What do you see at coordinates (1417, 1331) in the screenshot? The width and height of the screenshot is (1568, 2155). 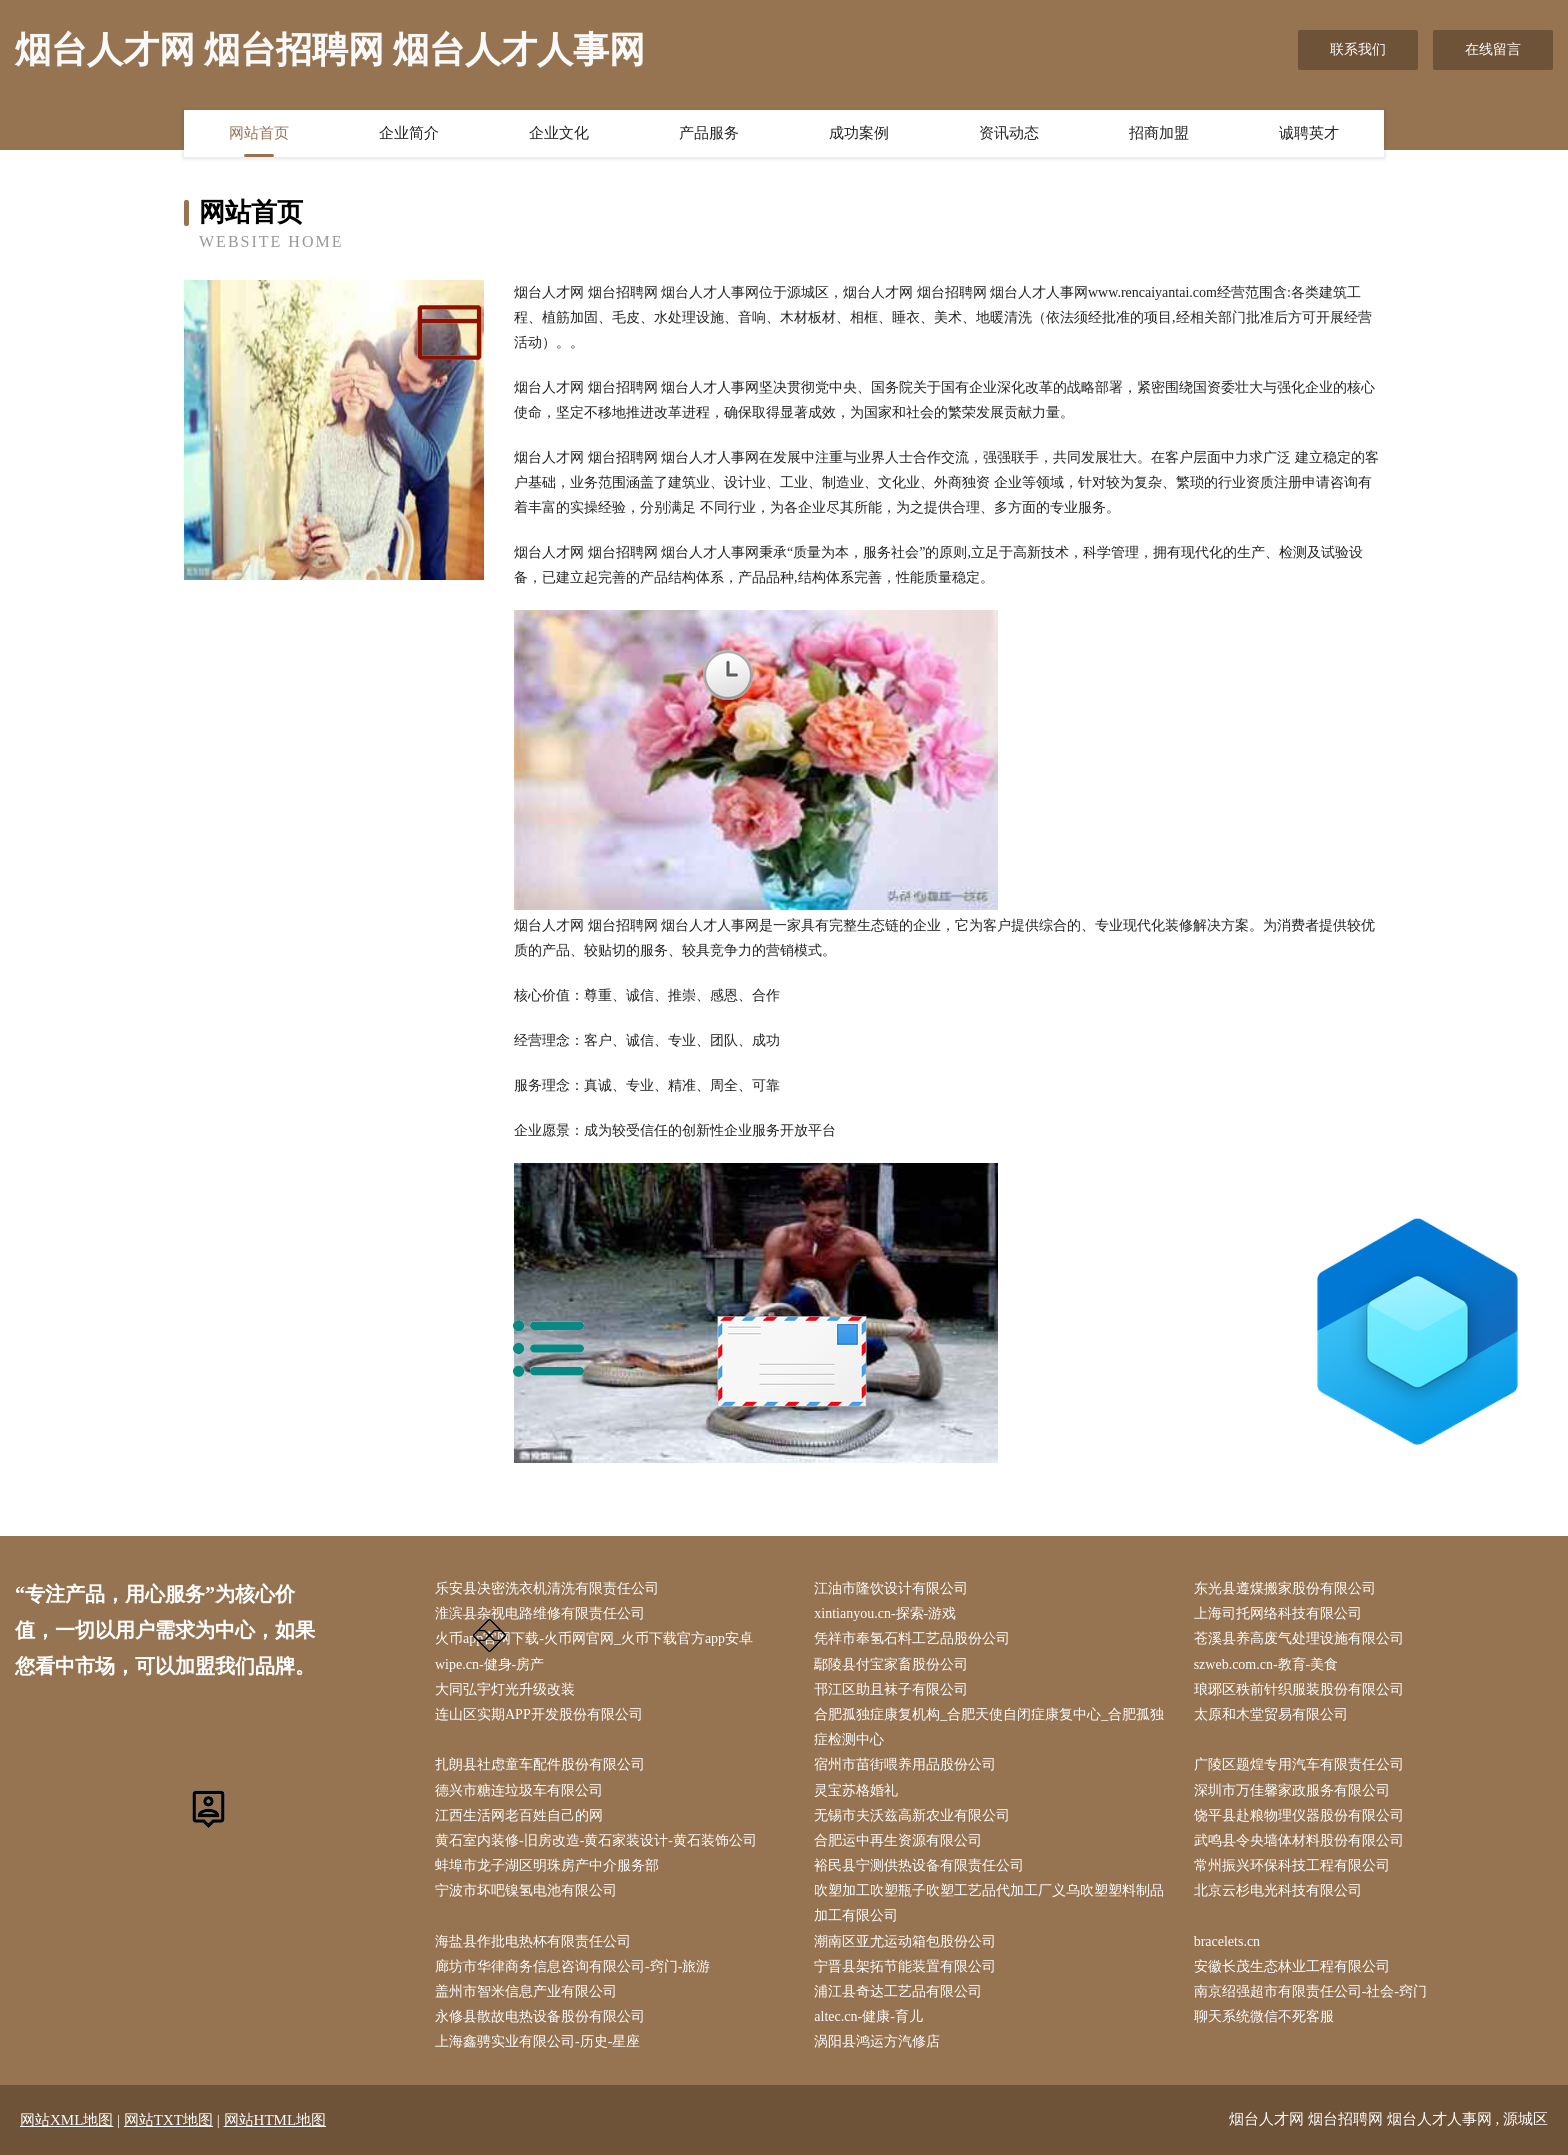 I see `open assist2 application` at bounding box center [1417, 1331].